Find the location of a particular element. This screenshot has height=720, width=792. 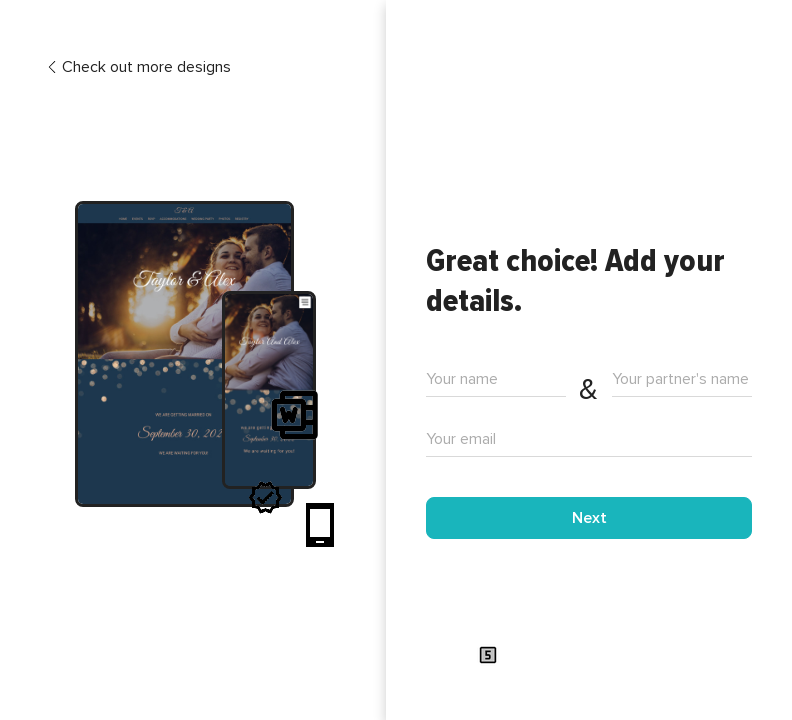

indicates android device or mobile phone is located at coordinates (320, 525).